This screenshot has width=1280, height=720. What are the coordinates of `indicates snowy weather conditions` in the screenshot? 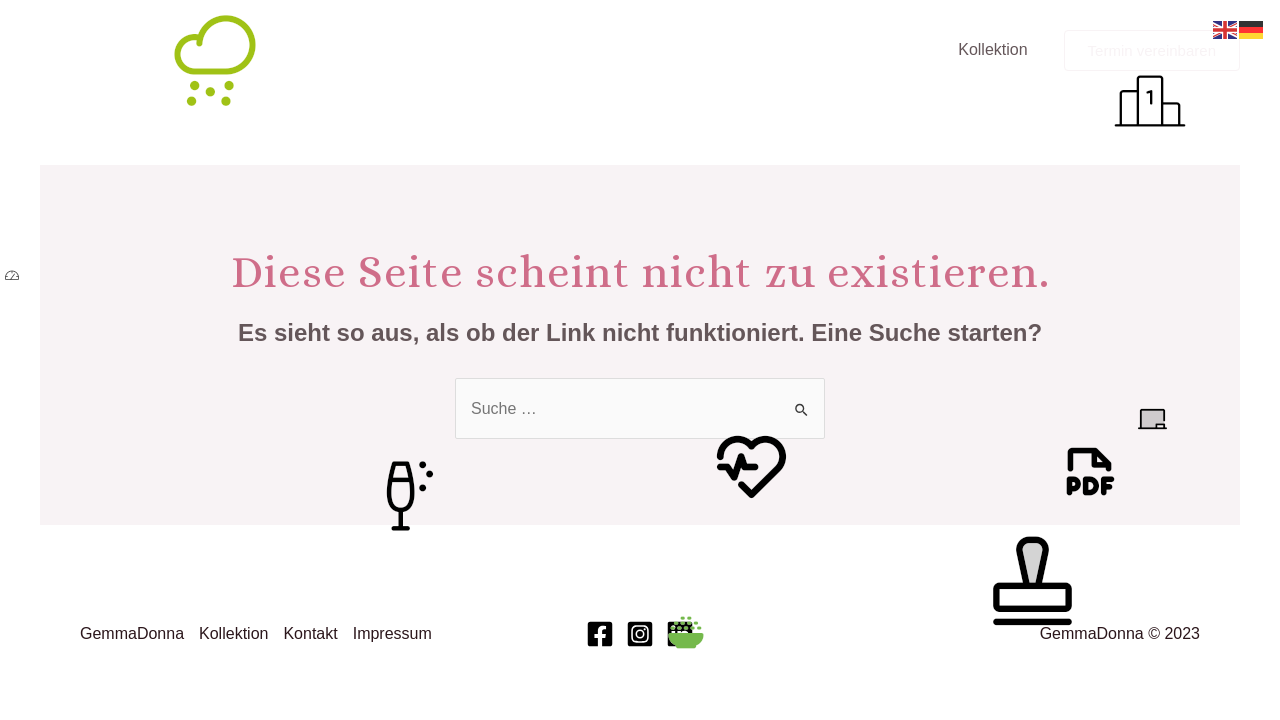 It's located at (215, 59).